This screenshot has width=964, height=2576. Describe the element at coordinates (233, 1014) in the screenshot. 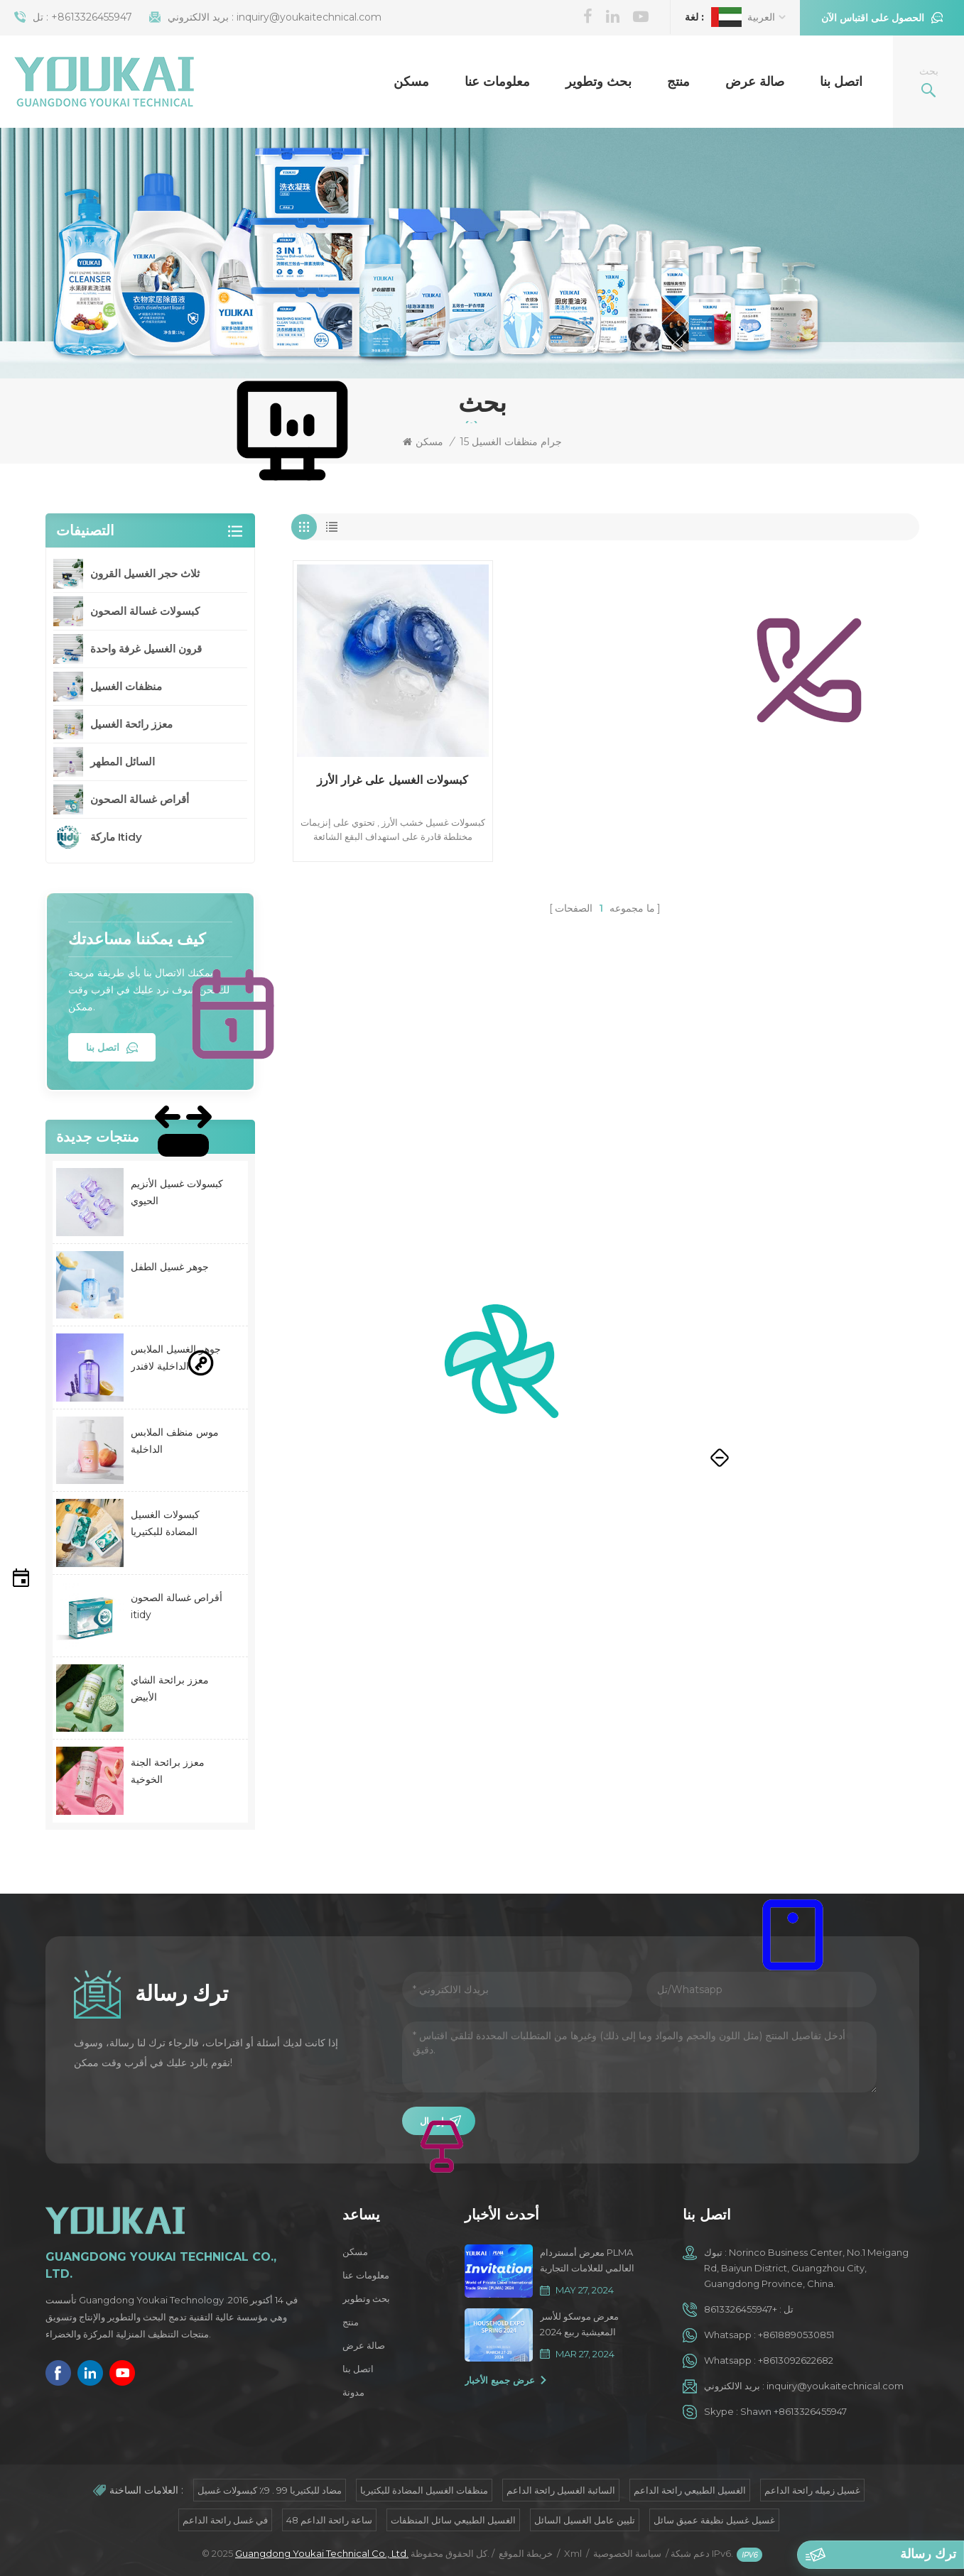

I see `view events for the first day of the month` at that location.